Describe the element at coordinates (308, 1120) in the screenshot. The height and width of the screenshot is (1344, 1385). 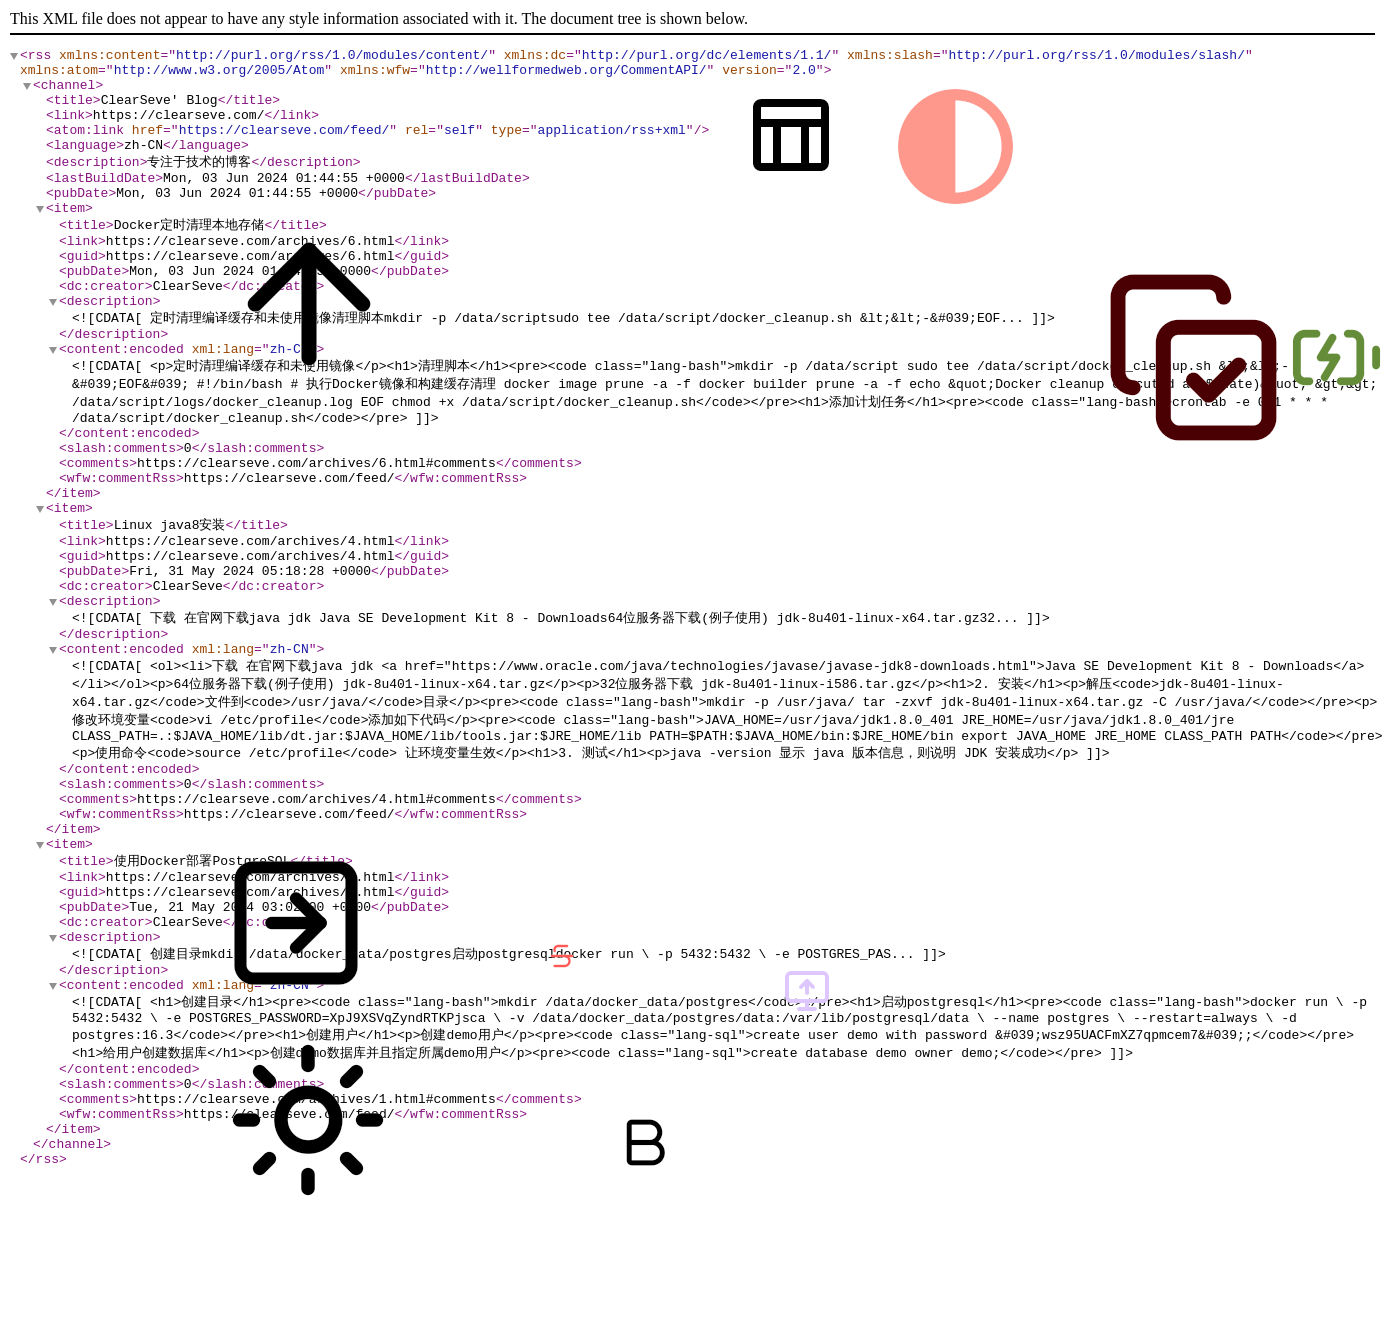
I see `increase screen brightness` at that location.